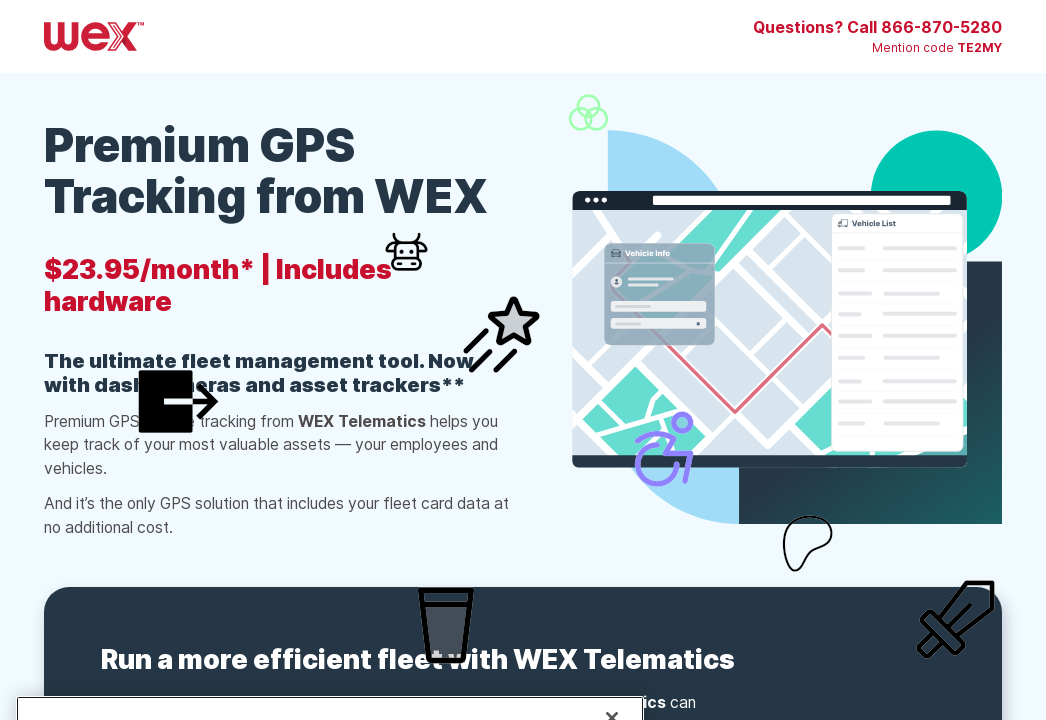 The width and height of the screenshot is (1046, 720). What do you see at coordinates (588, 112) in the screenshot?
I see `adjust color filter settings` at bounding box center [588, 112].